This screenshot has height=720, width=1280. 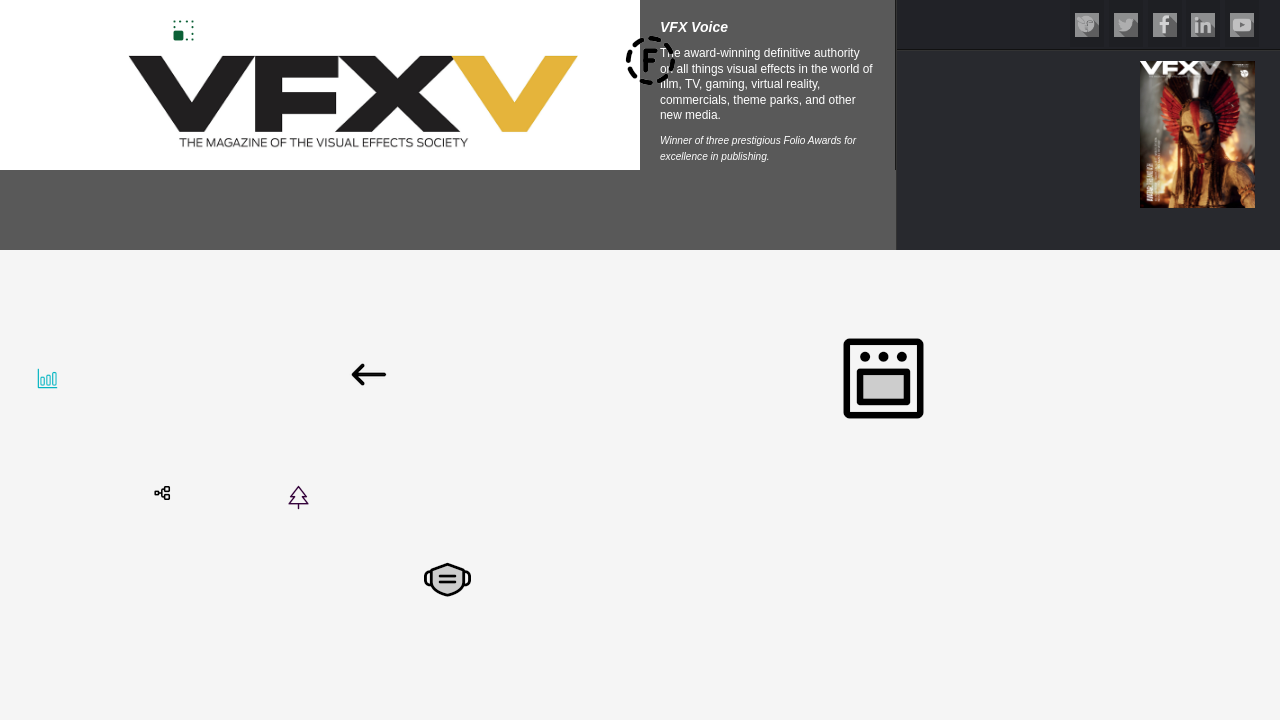 I want to click on view analytics or statistics, so click(x=47, y=378).